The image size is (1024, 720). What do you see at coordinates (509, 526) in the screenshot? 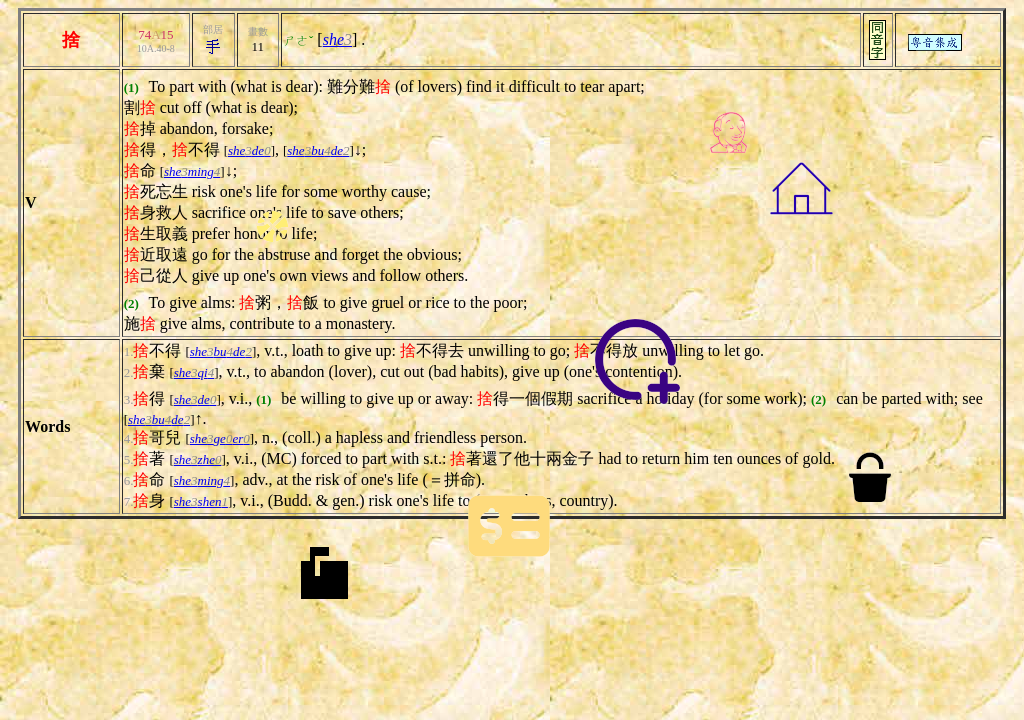
I see `view payment or check details` at bounding box center [509, 526].